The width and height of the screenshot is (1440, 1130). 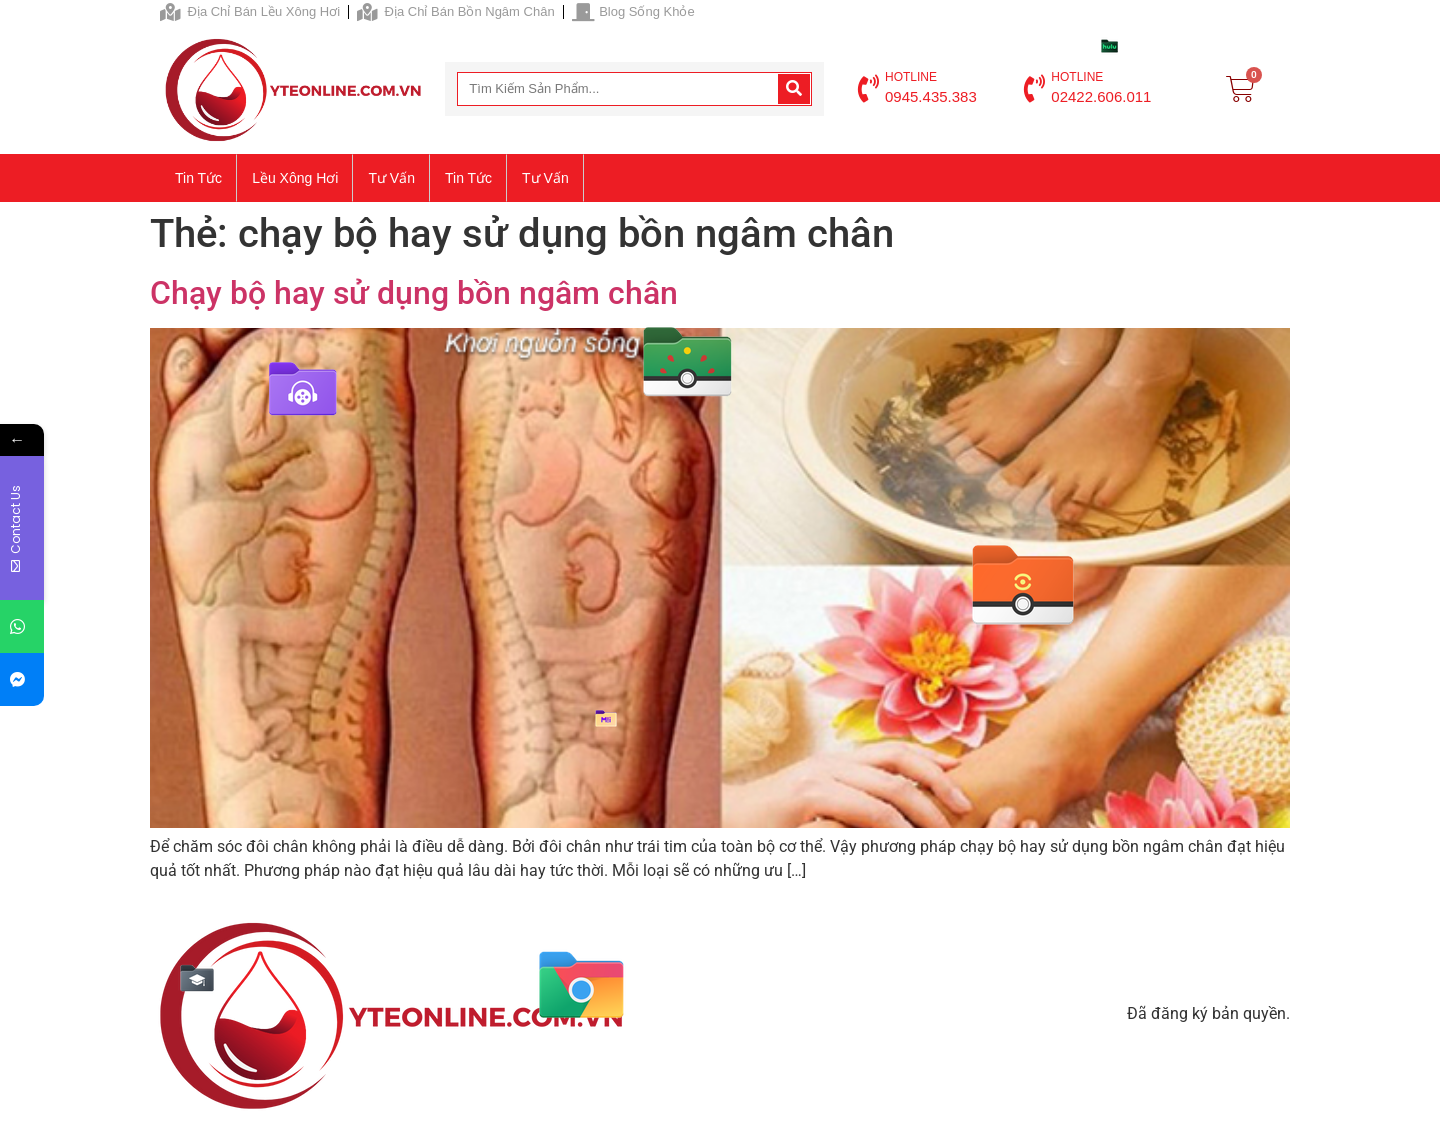 What do you see at coordinates (687, 364) in the screenshot?
I see `open pokémon friend ball themed folder` at bounding box center [687, 364].